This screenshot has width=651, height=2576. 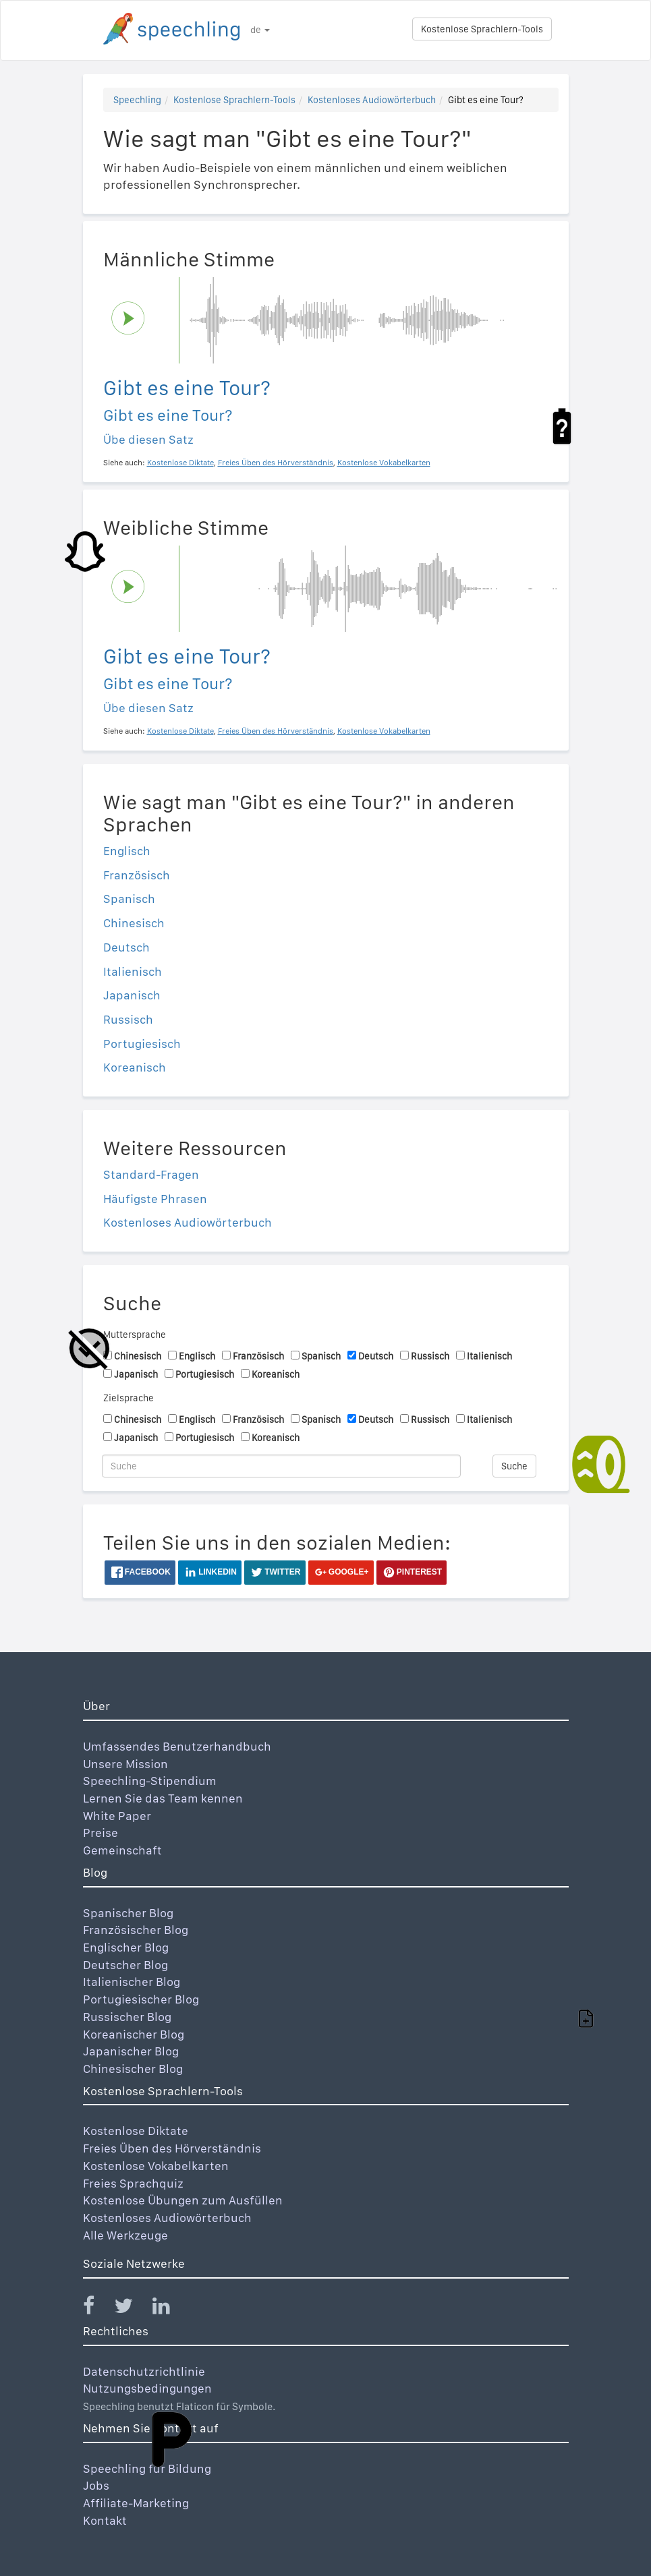 What do you see at coordinates (85, 552) in the screenshot?
I see `open Snapchat` at bounding box center [85, 552].